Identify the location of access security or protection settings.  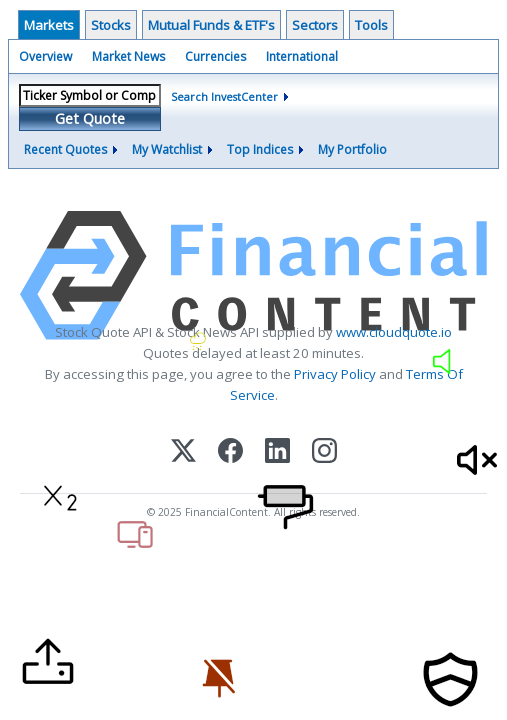
(450, 679).